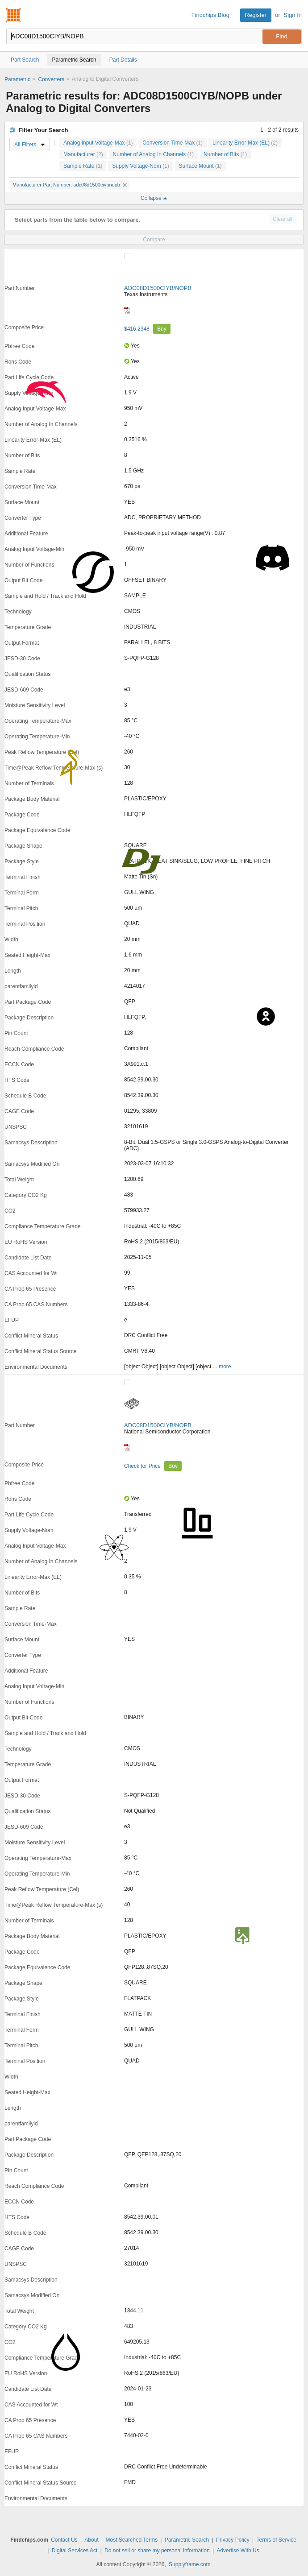 This screenshot has width=308, height=2576. Describe the element at coordinates (66, 2352) in the screenshot. I see `hyprland window manager logo` at that location.